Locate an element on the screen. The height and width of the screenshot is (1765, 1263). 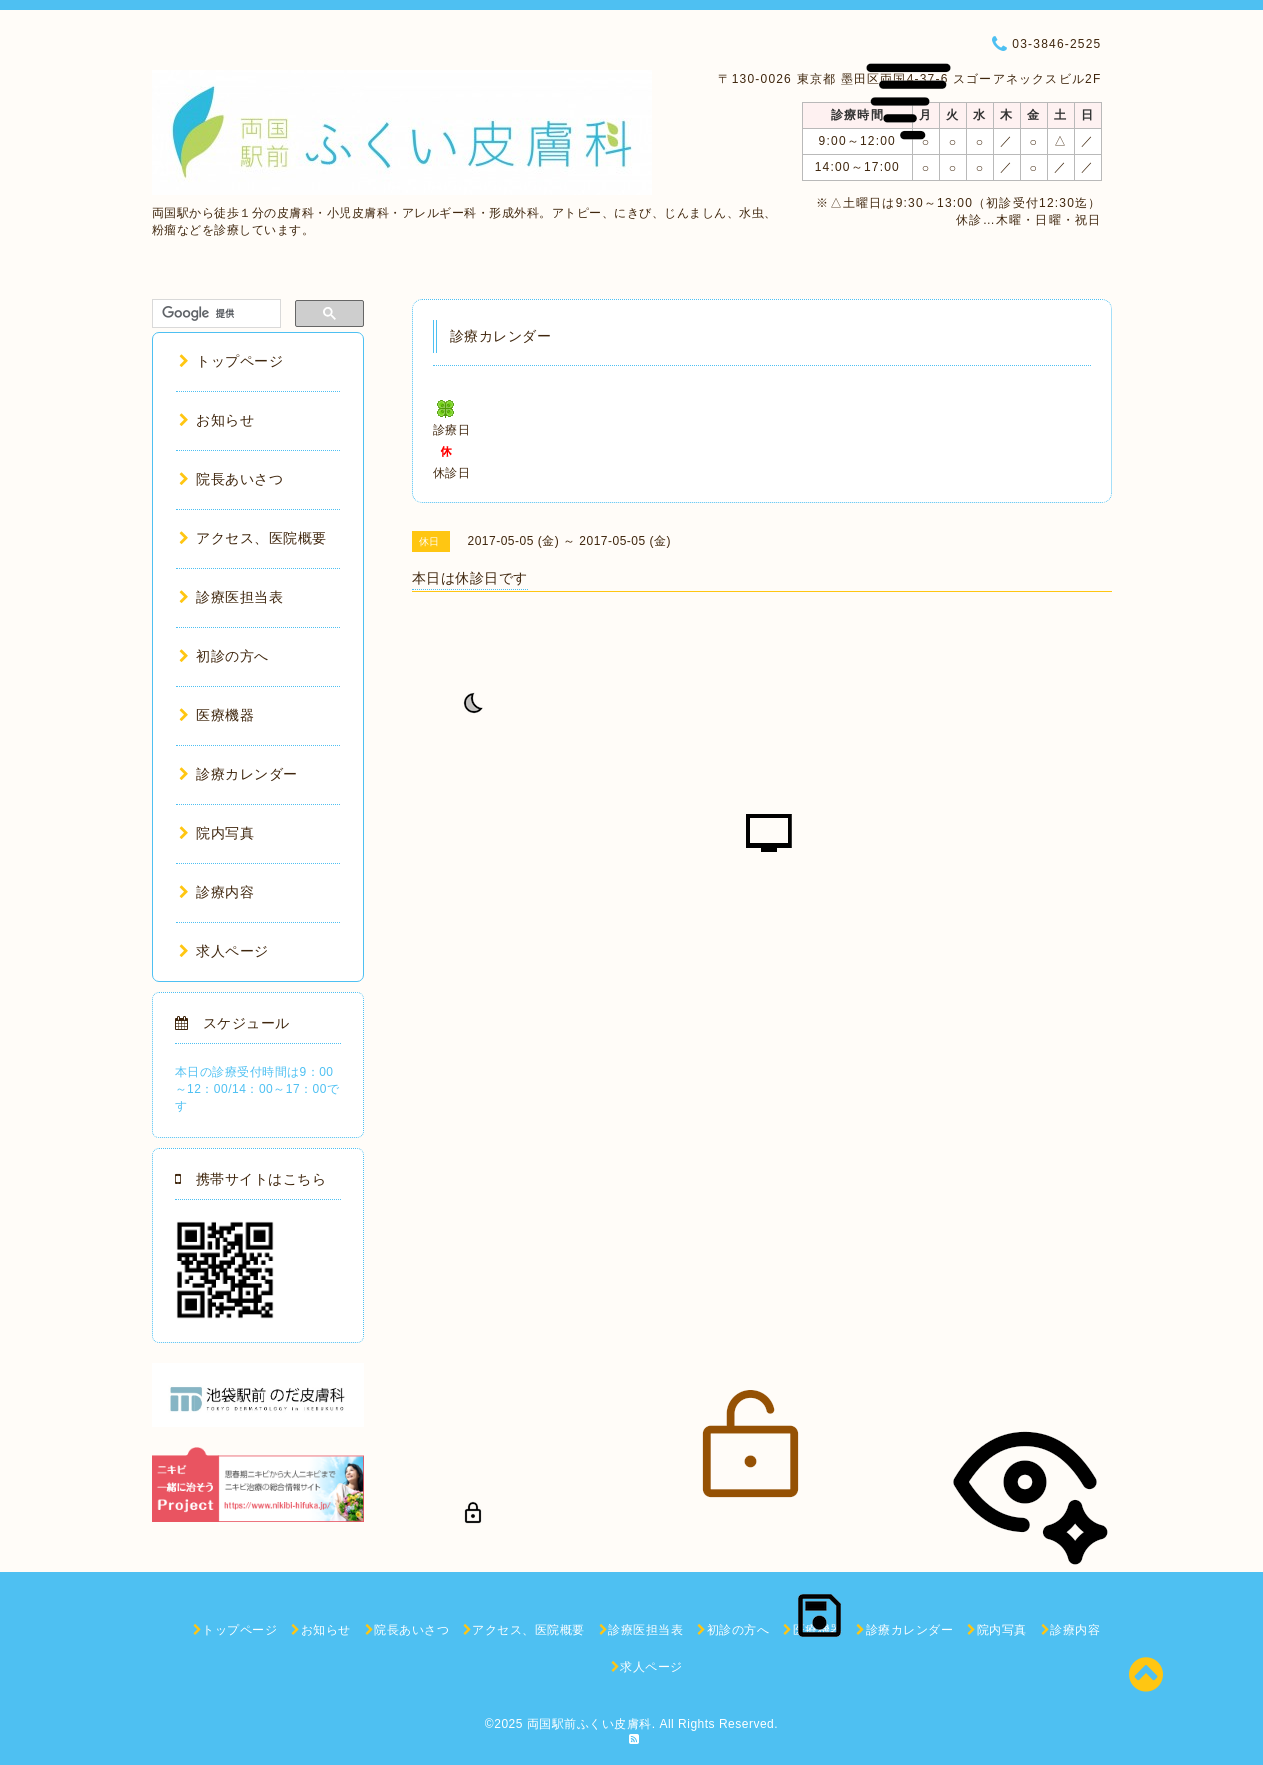
lock or secure this item is located at coordinates (473, 1513).